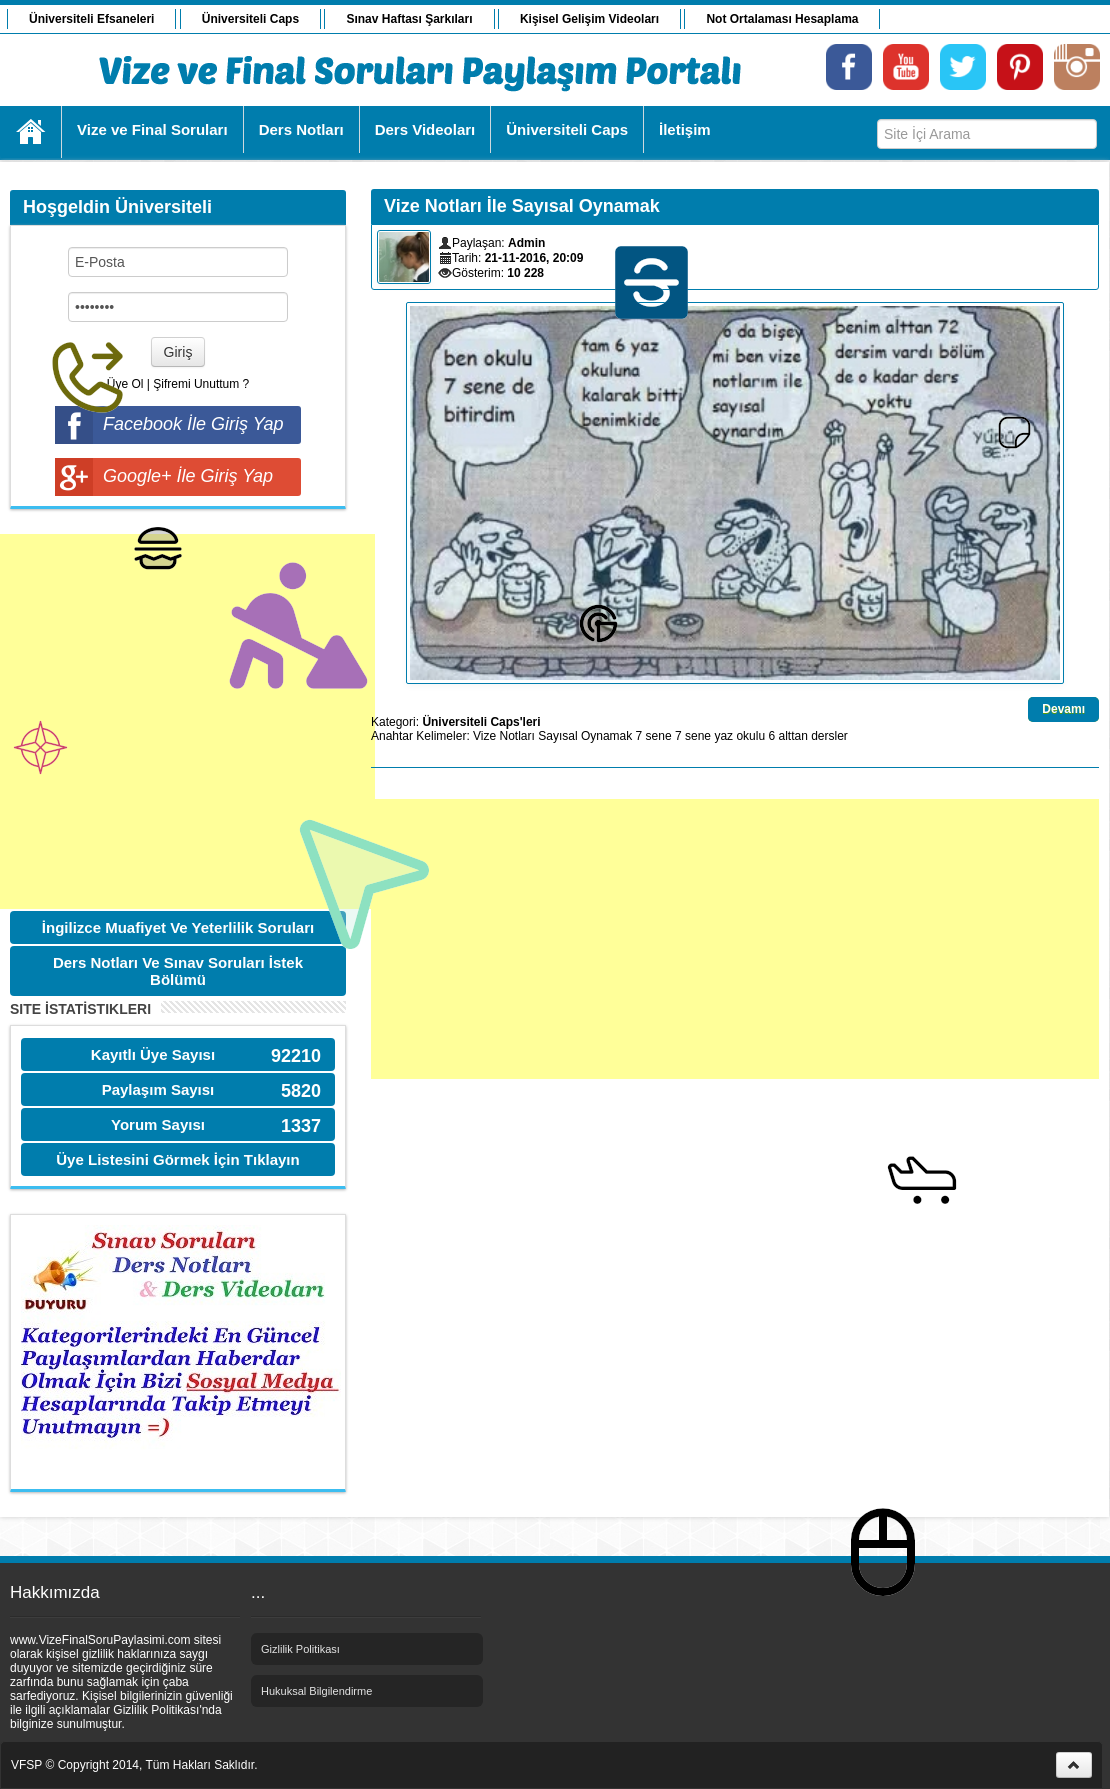 The height and width of the screenshot is (1789, 1110). Describe the element at coordinates (1014, 432) in the screenshot. I see `add a sticker to your message` at that location.